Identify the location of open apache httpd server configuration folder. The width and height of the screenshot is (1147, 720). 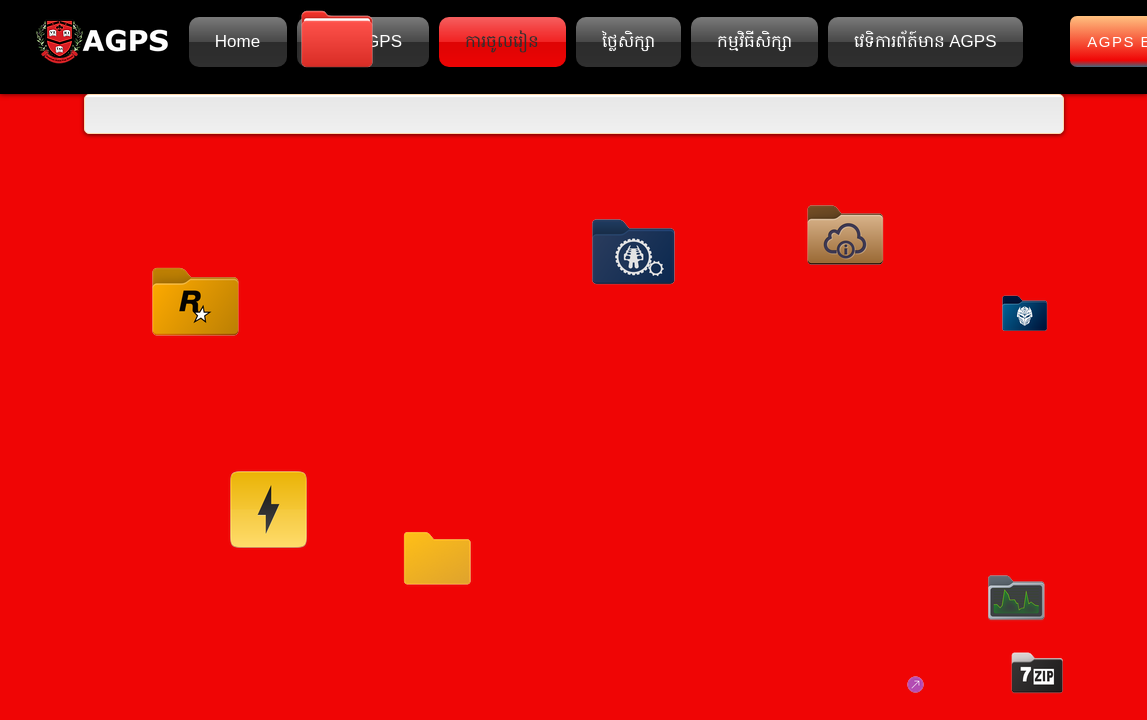
(845, 237).